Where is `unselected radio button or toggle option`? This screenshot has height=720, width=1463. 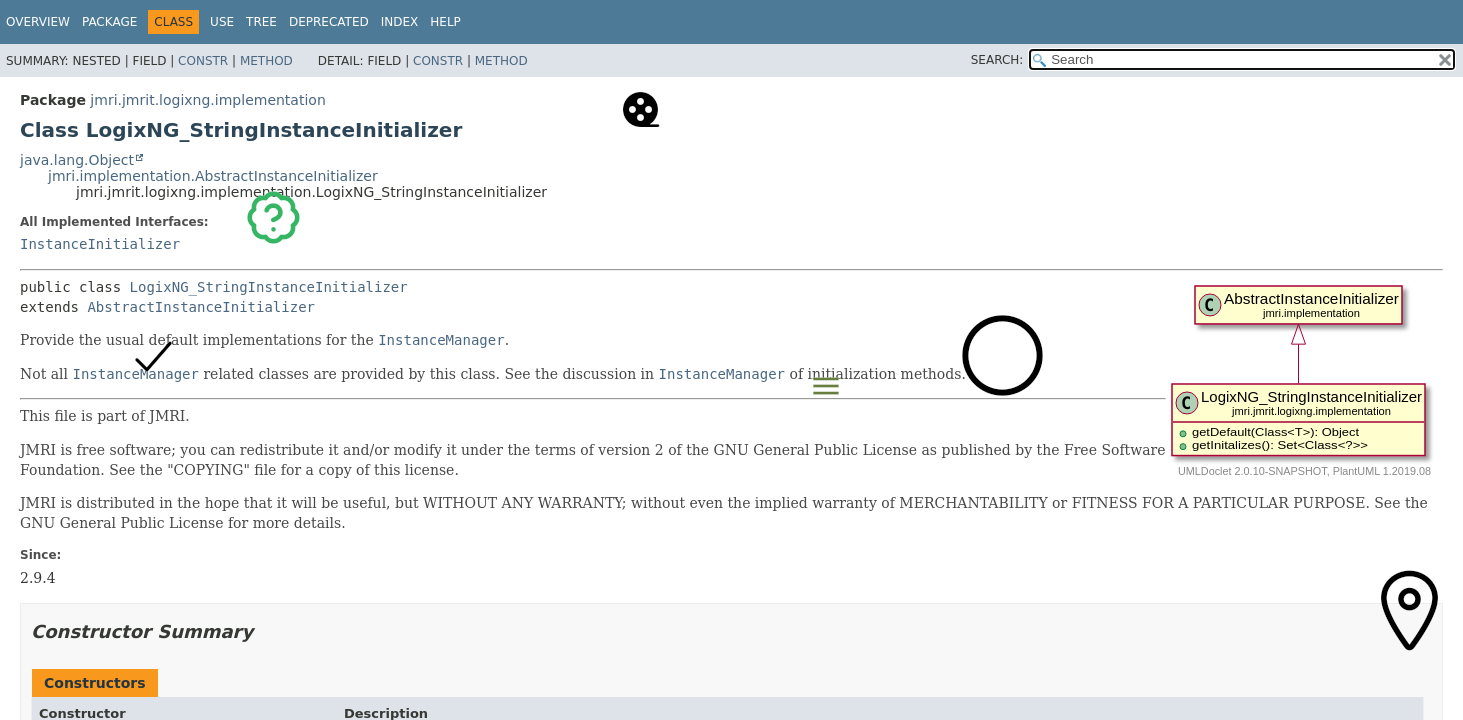 unselected radio button or toggle option is located at coordinates (1002, 355).